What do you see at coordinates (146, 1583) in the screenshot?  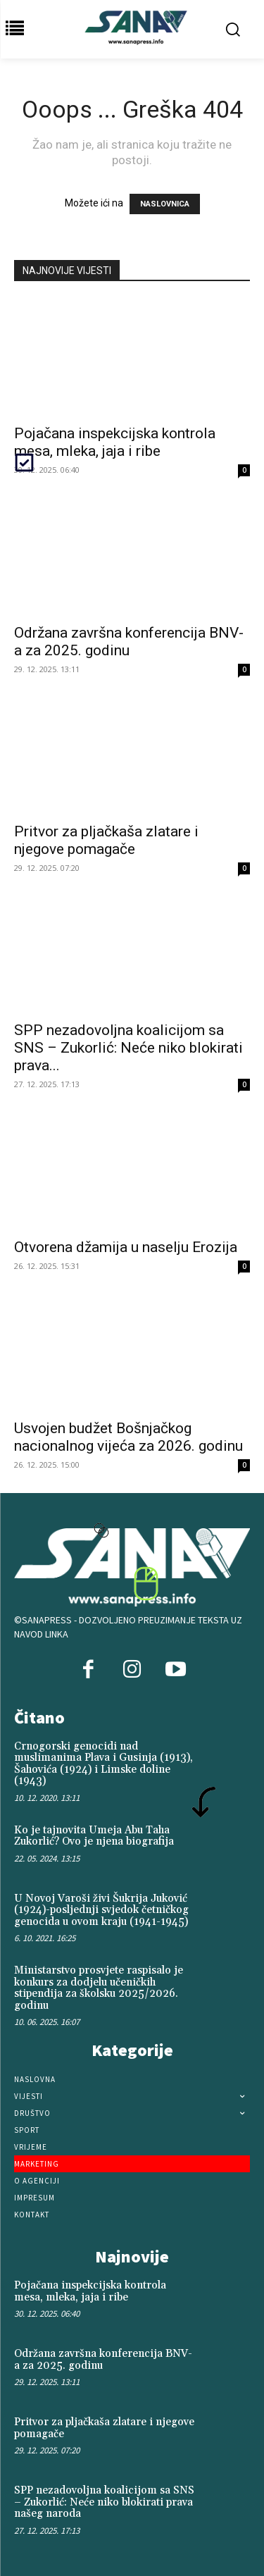 I see `right-click to open context menu` at bounding box center [146, 1583].